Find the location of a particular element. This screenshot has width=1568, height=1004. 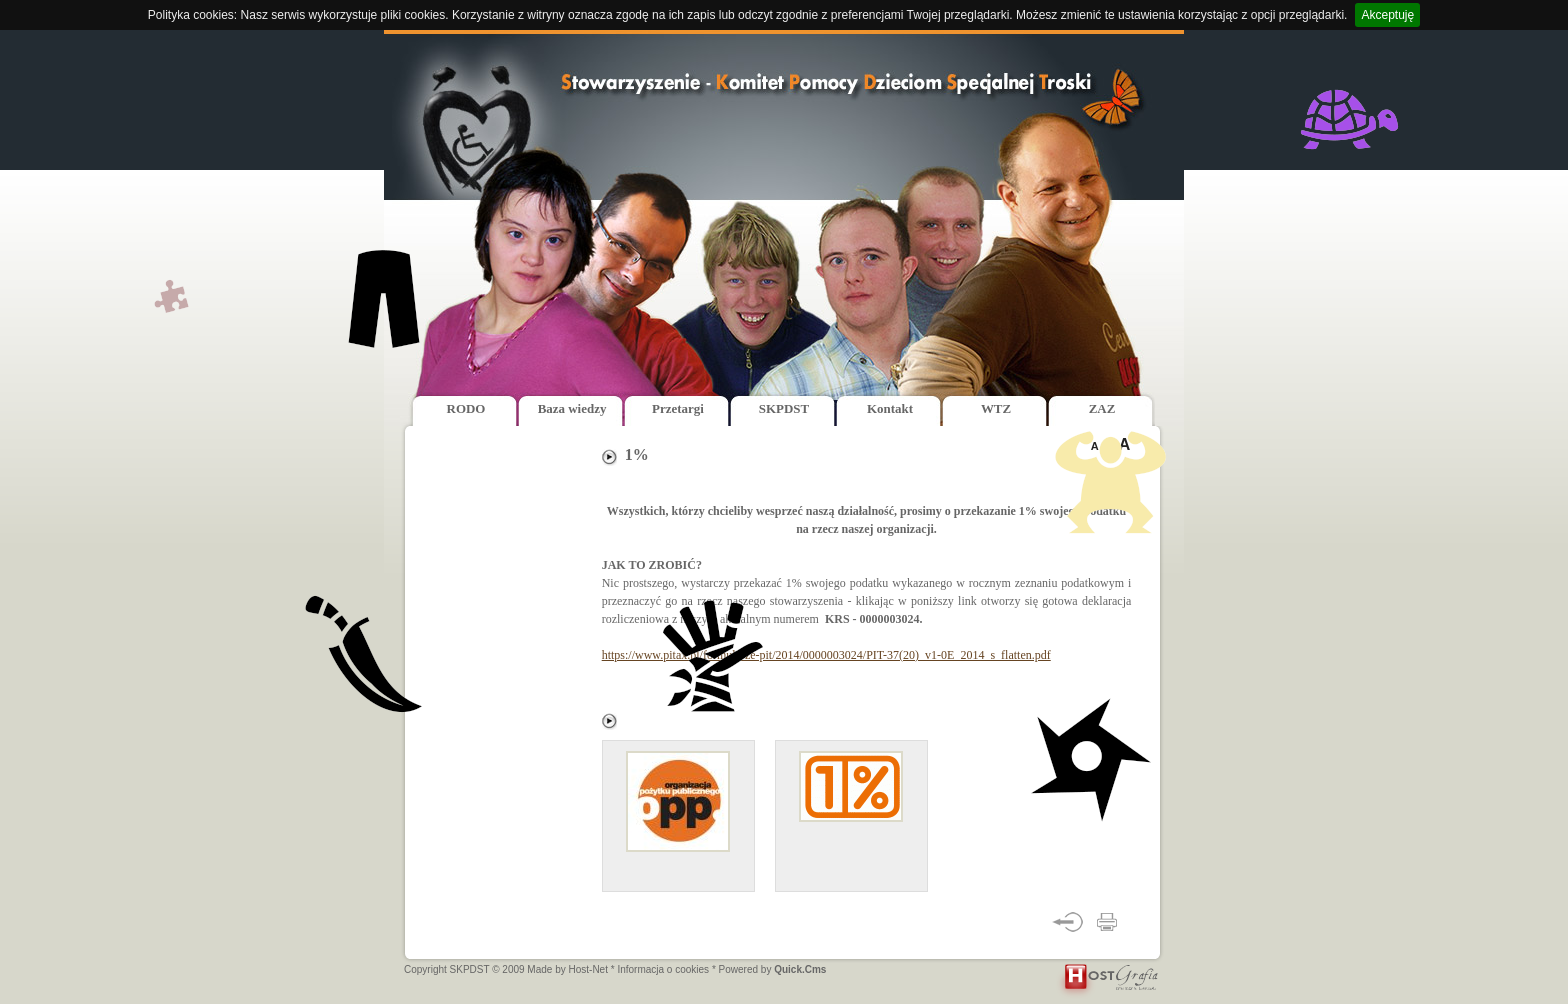

activate spin attack or special ability is located at coordinates (1091, 760).